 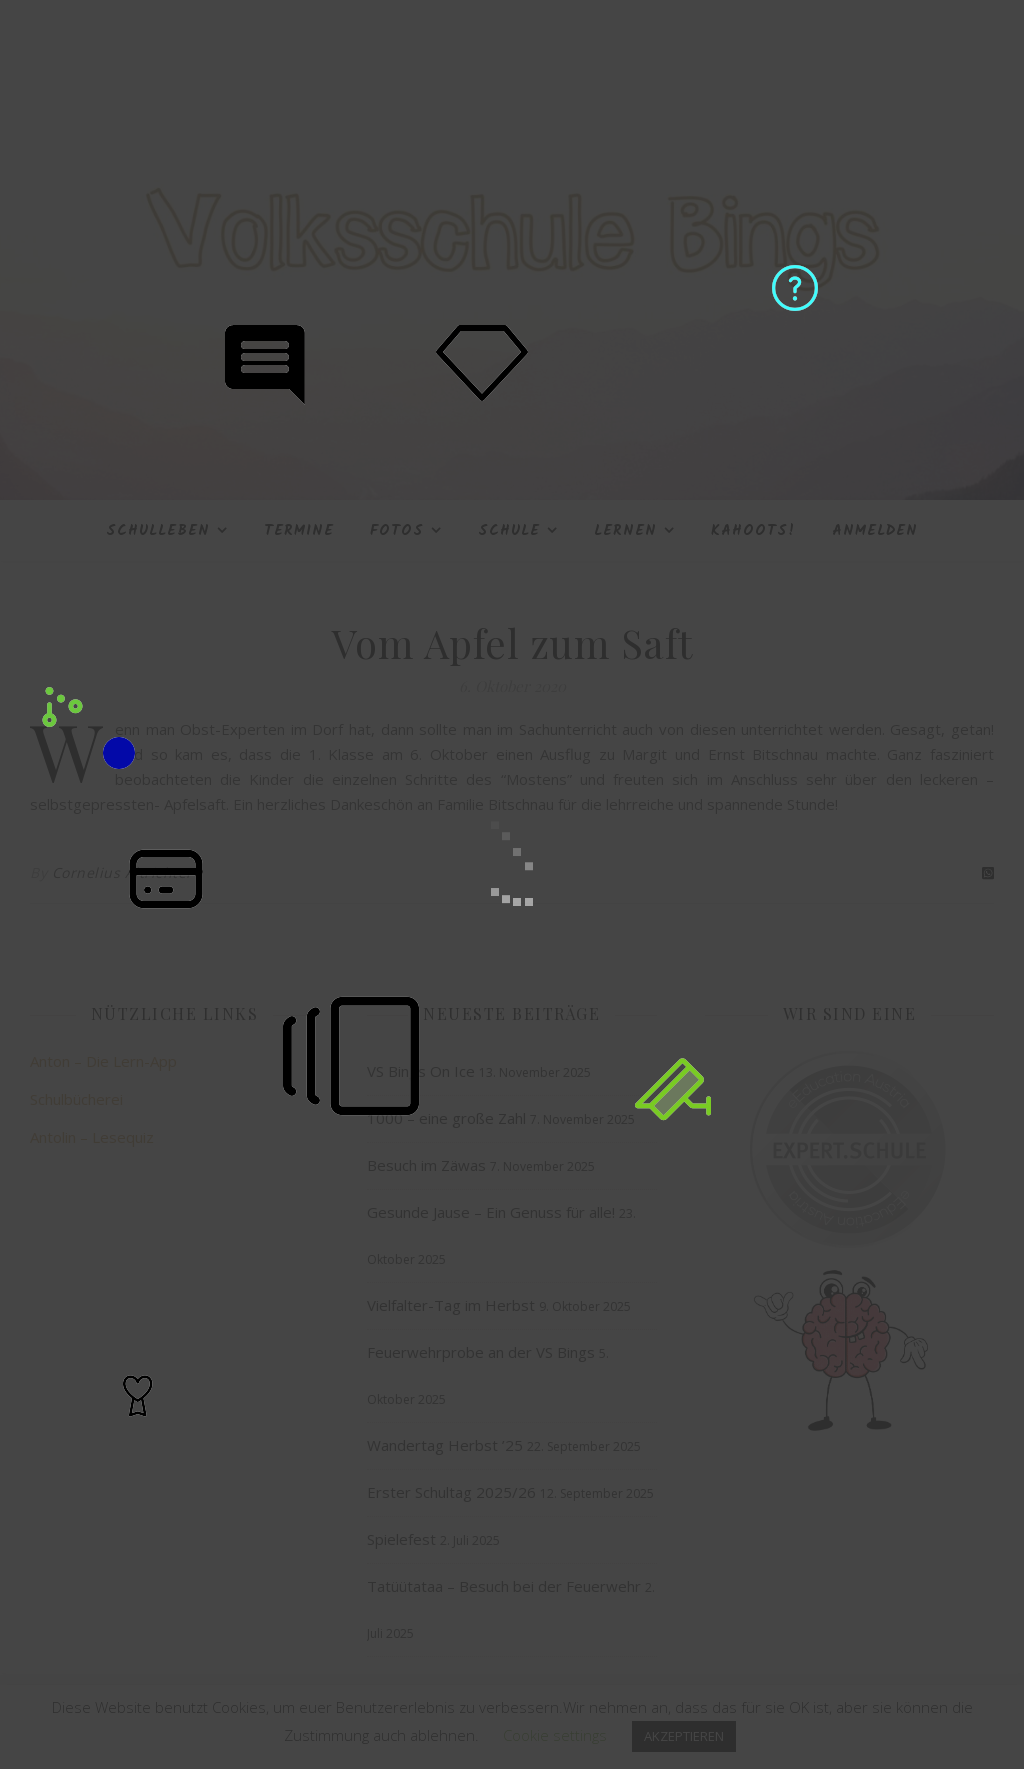 I want to click on open comments section, so click(x=265, y=365).